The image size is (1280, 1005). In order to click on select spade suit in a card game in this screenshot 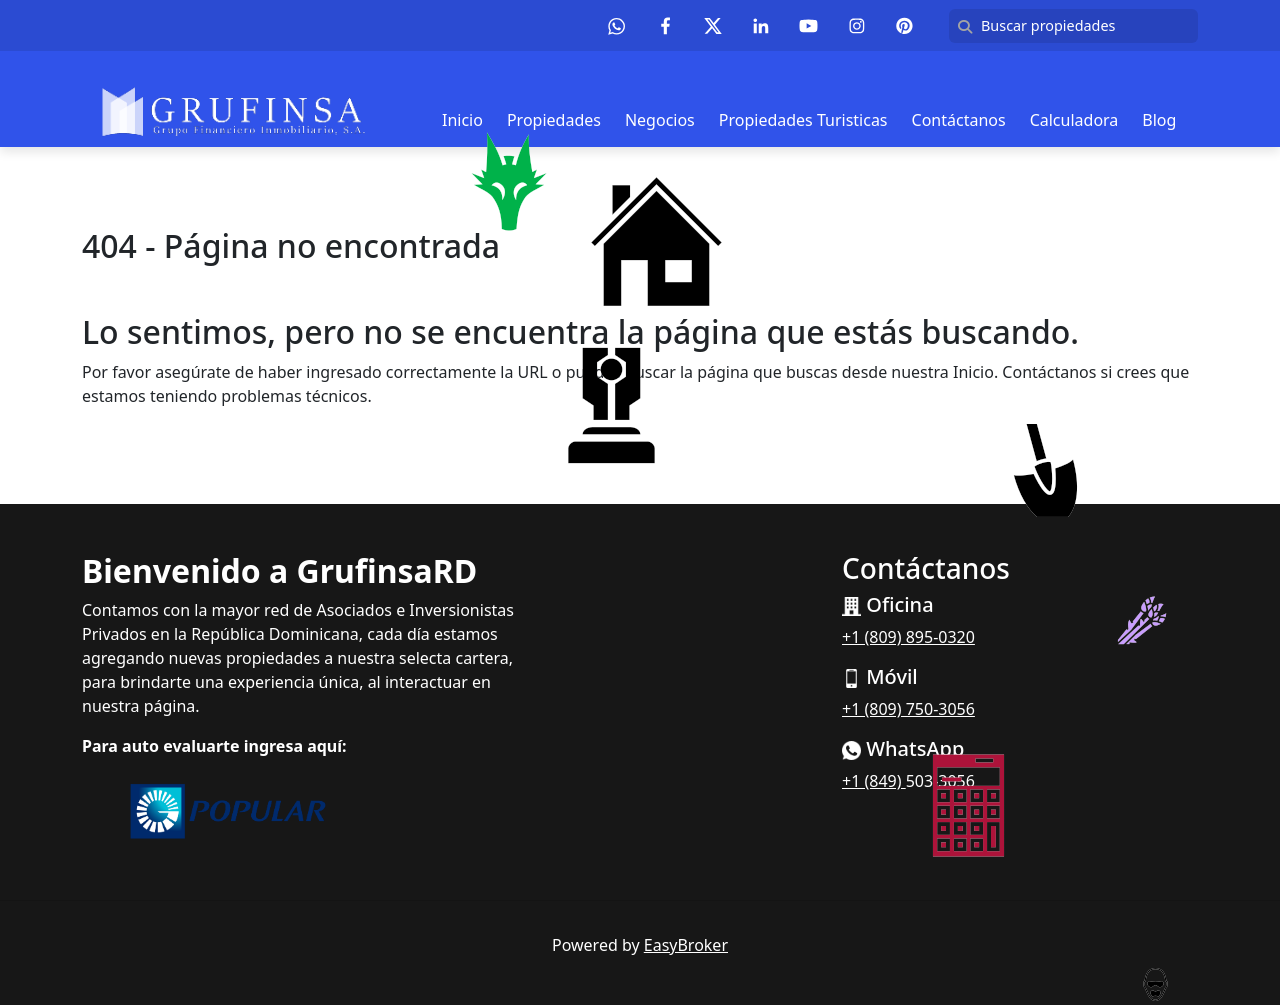, I will do `click(1042, 470)`.